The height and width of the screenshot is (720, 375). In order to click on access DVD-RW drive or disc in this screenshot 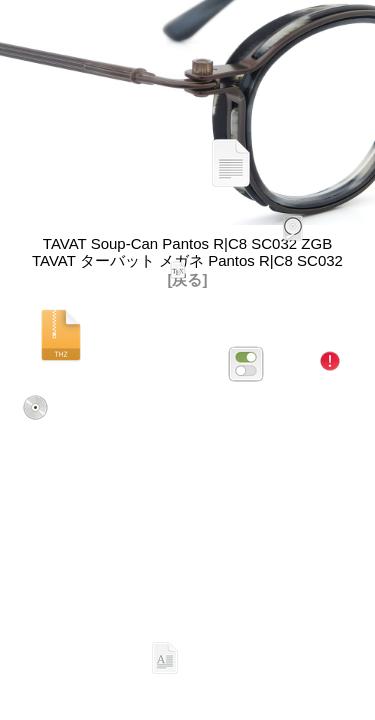, I will do `click(35, 407)`.